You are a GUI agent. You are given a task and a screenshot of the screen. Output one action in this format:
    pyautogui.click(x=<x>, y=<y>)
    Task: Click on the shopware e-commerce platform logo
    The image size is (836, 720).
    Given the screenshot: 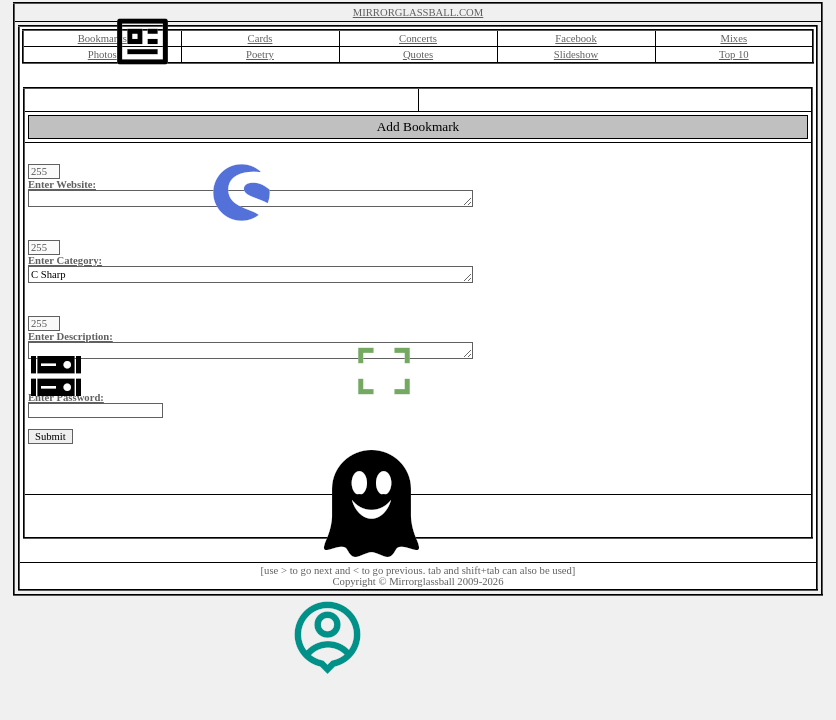 What is the action you would take?
    pyautogui.click(x=241, y=192)
    